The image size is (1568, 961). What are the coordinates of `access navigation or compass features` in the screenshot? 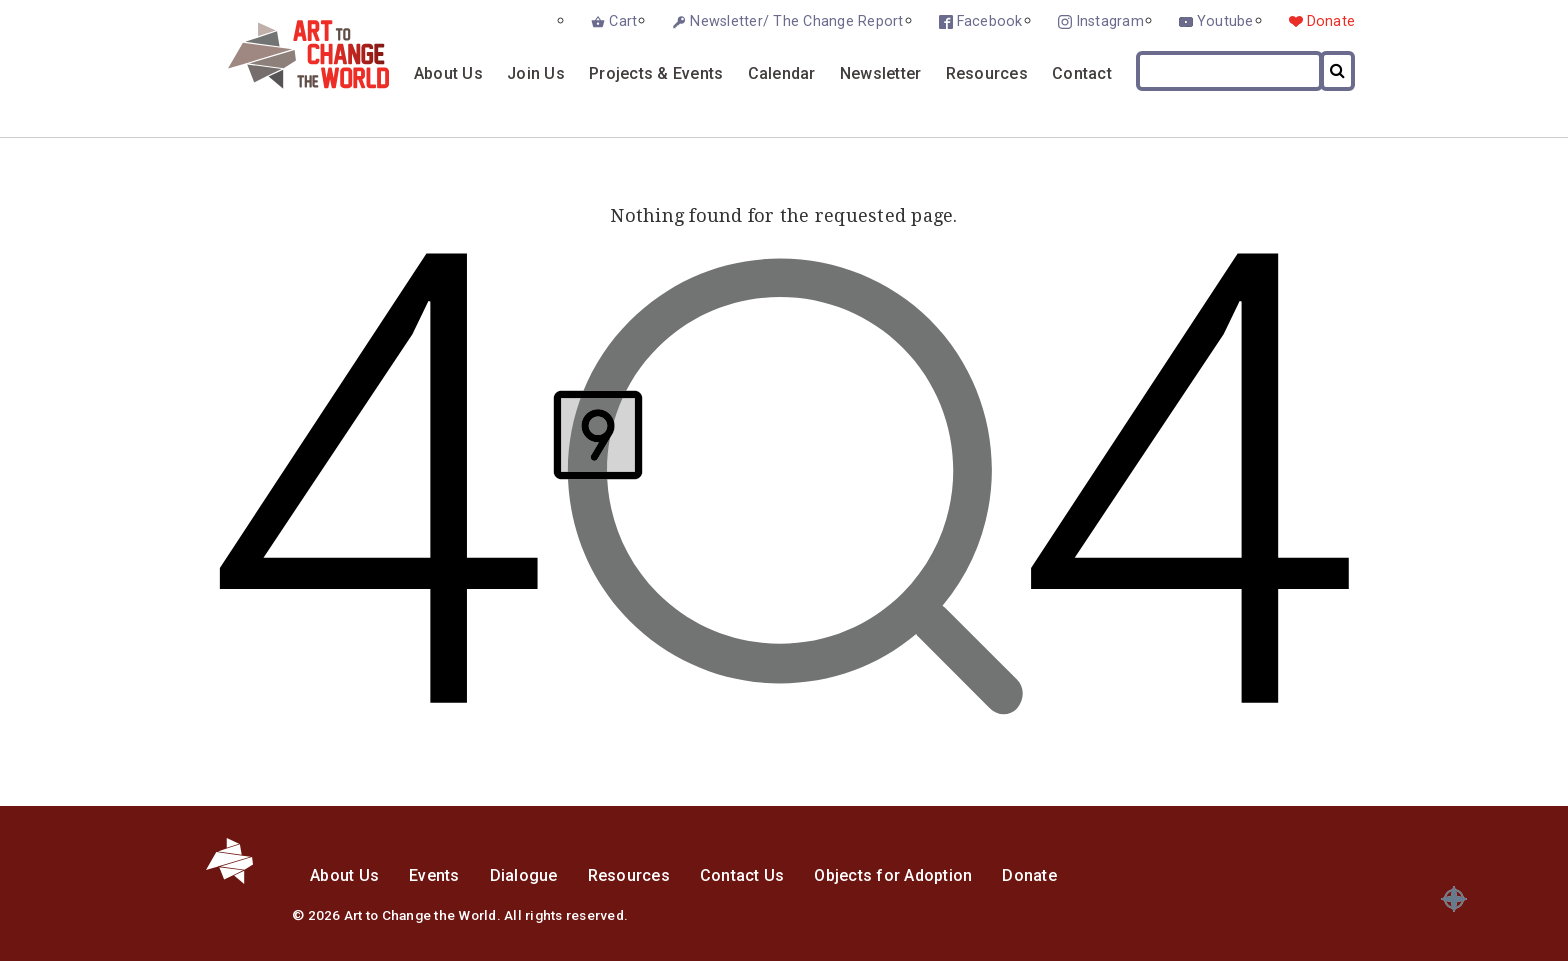 It's located at (1454, 899).